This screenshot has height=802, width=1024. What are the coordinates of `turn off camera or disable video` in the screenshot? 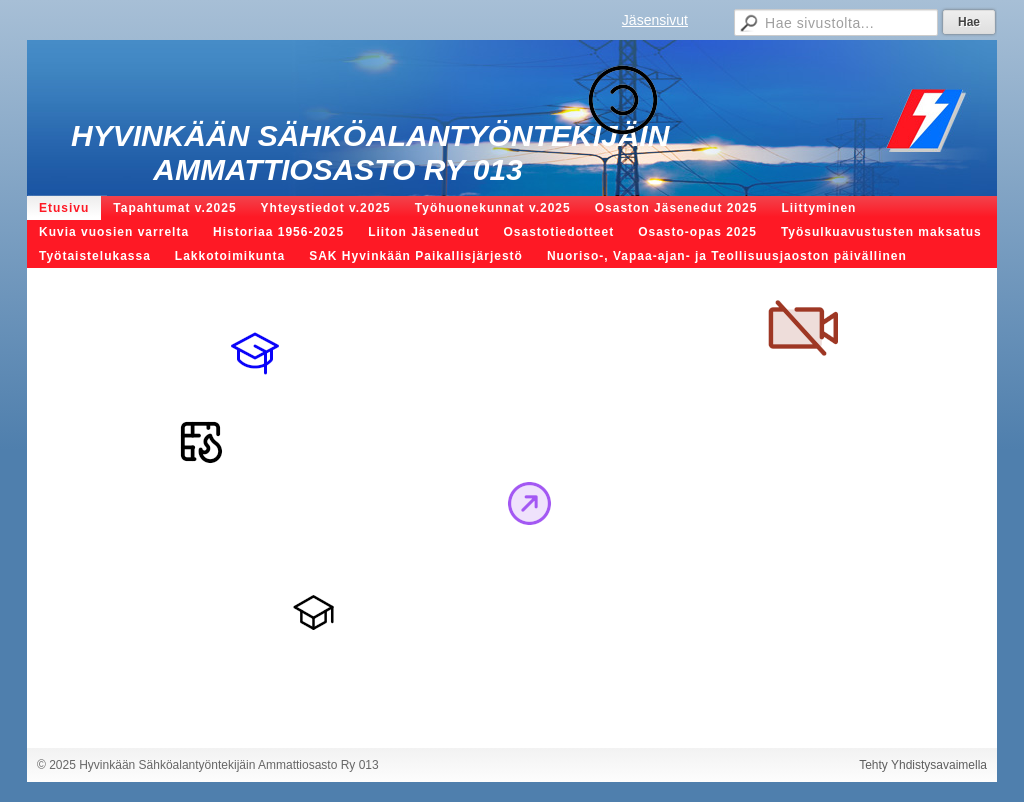 It's located at (801, 328).